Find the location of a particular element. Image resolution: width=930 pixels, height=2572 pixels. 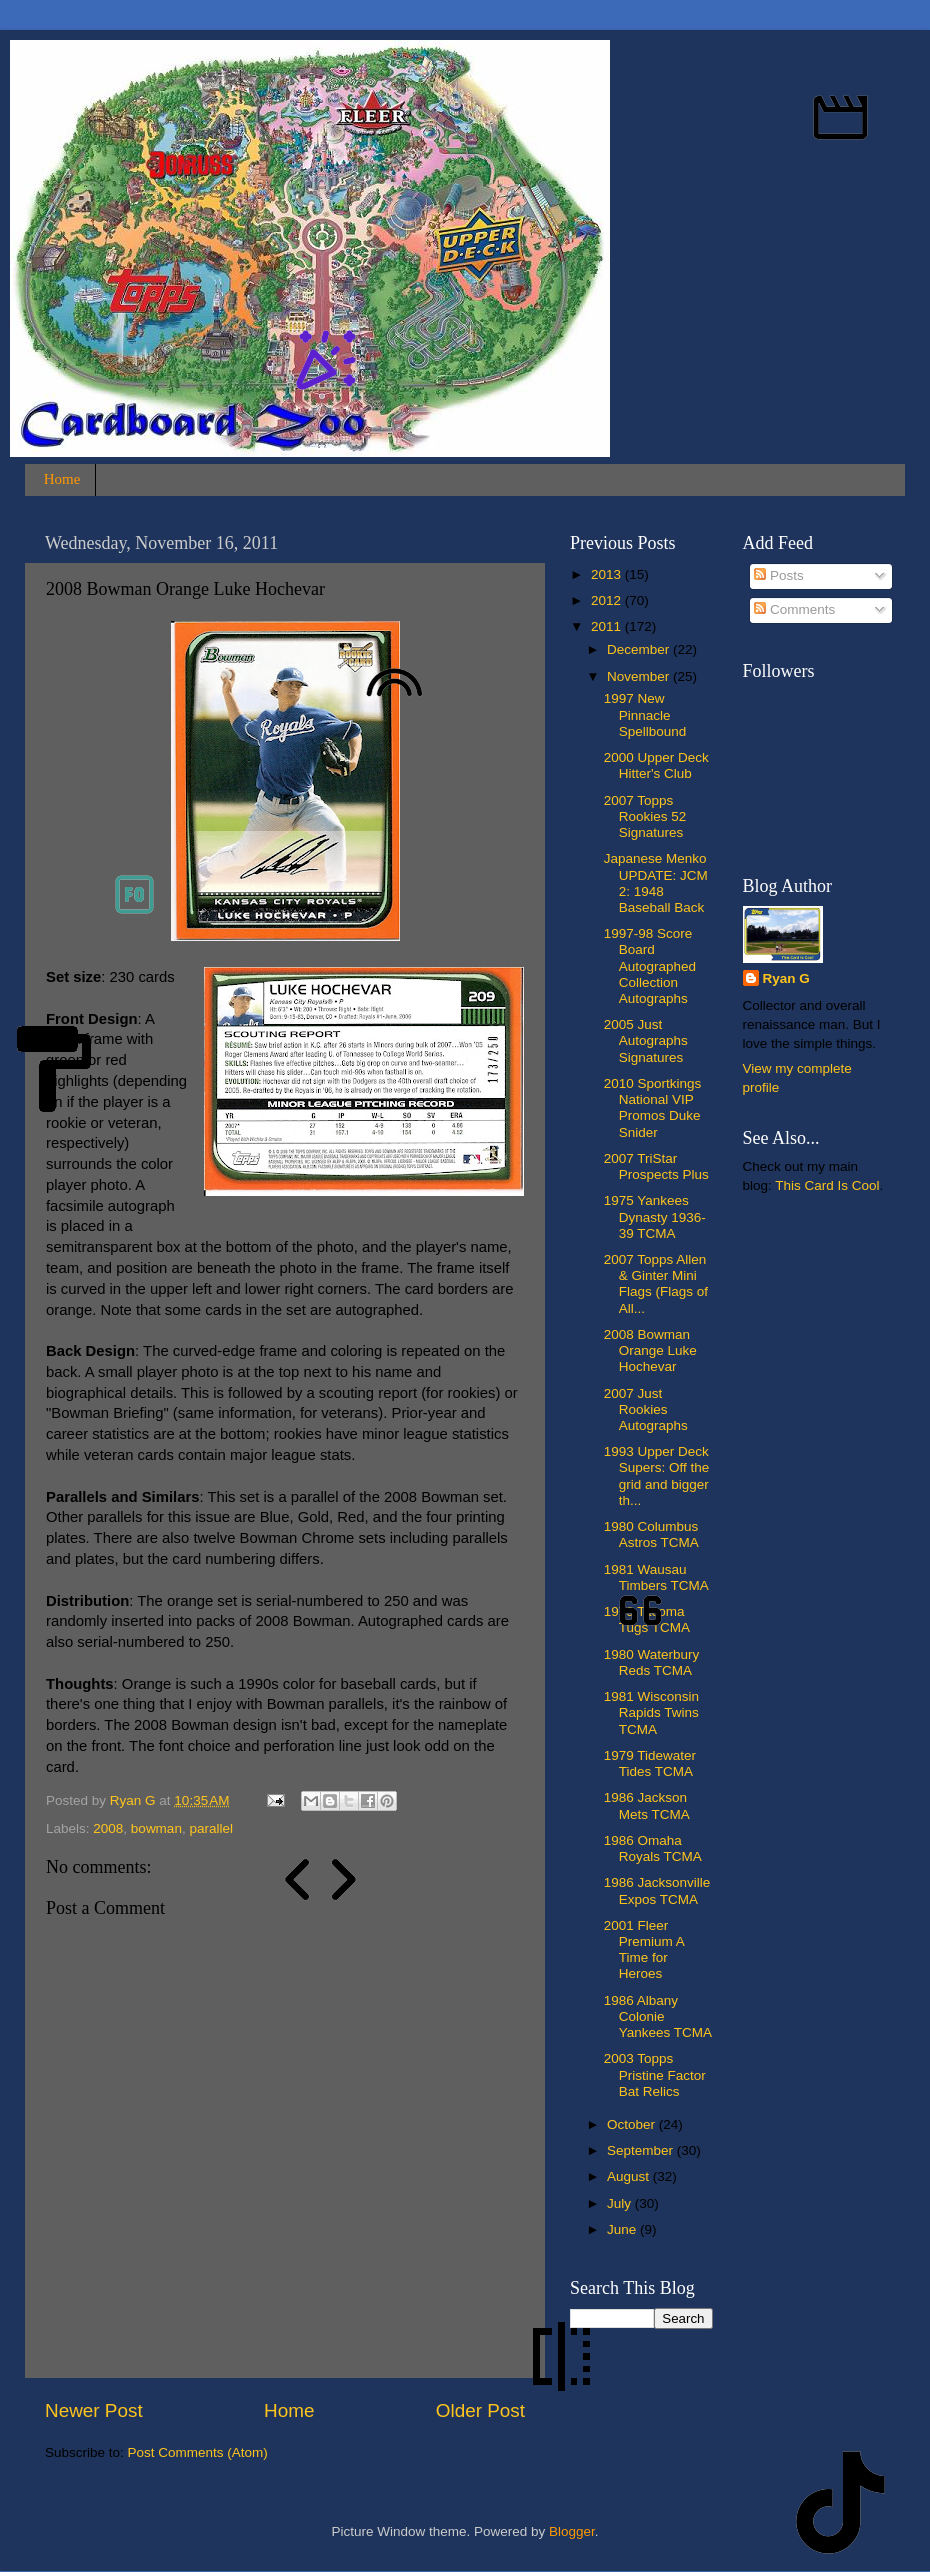

access video or movie content is located at coordinates (840, 117).